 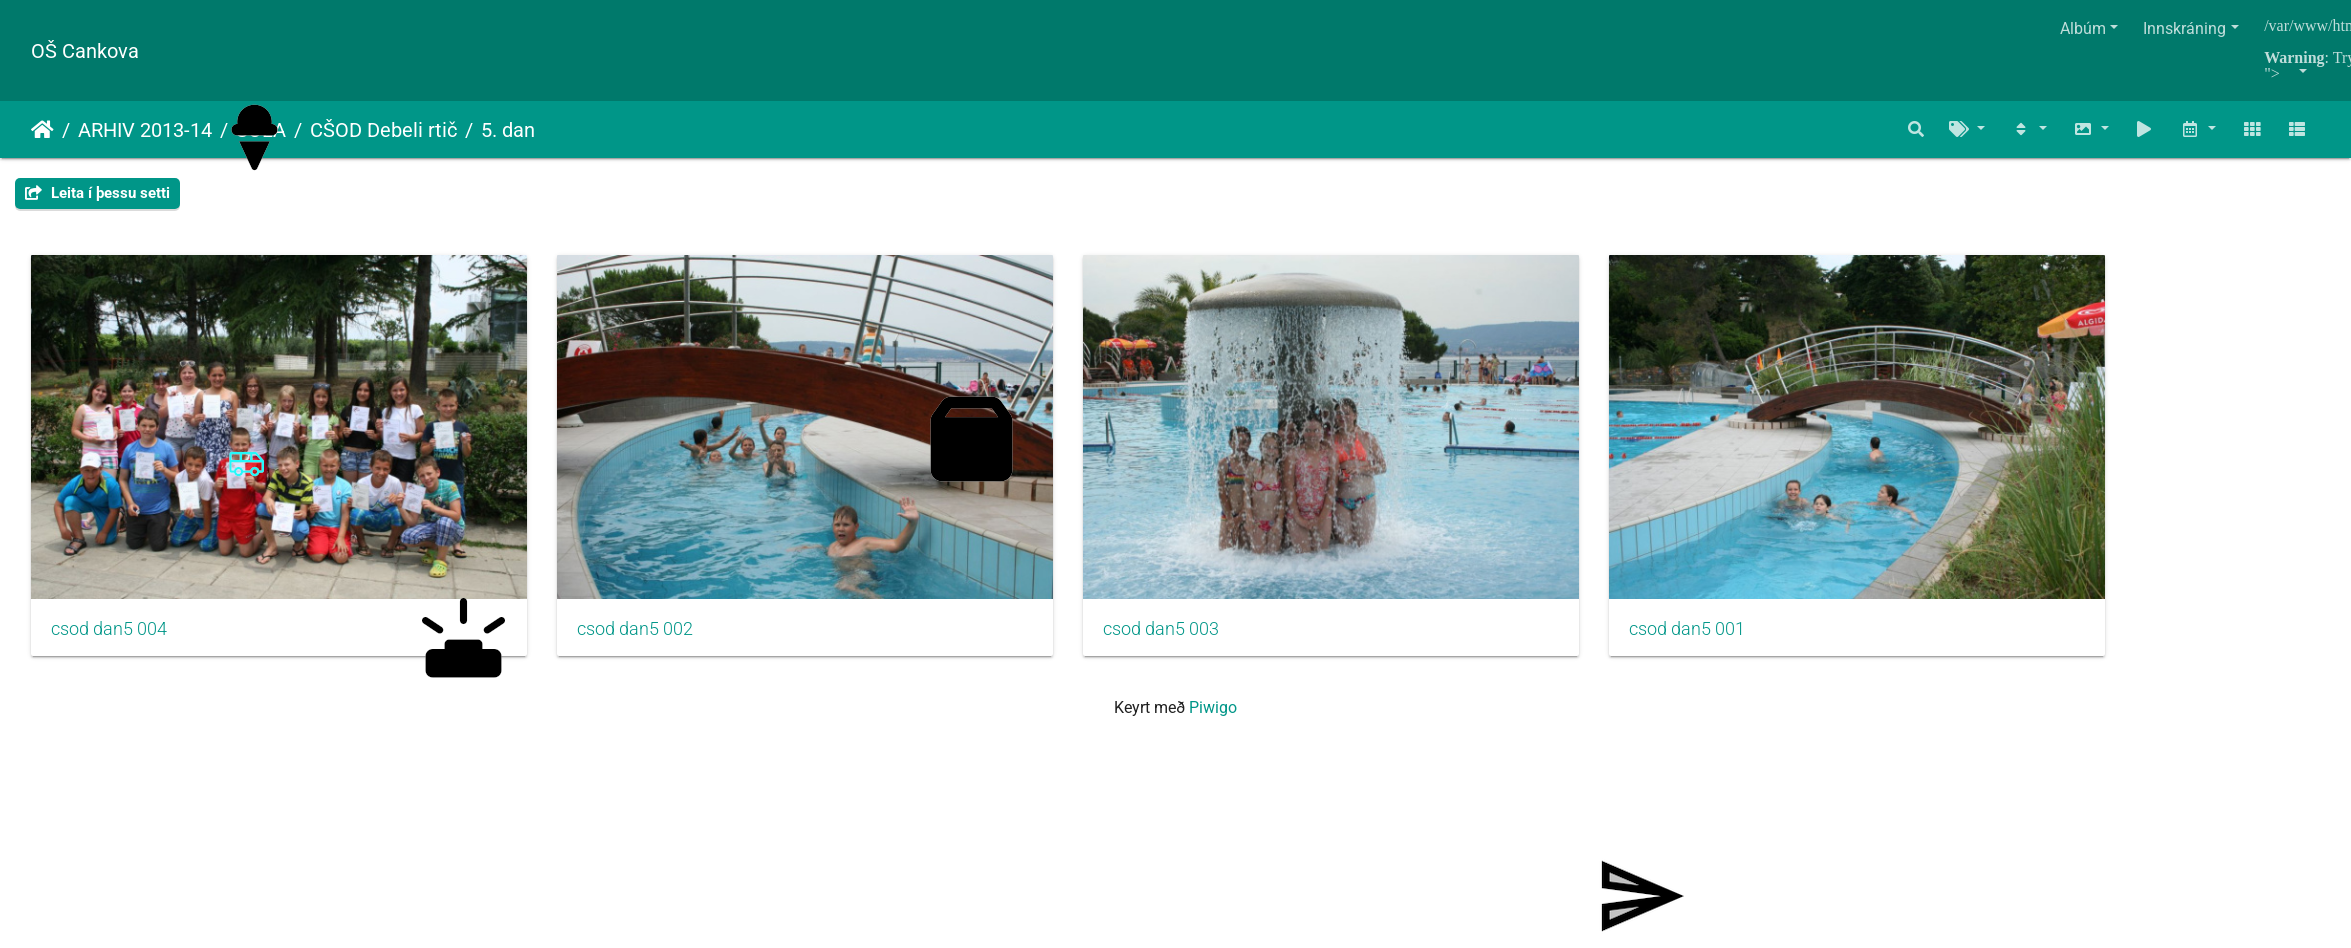 I want to click on browse dessert or ice cream options, so click(x=254, y=135).